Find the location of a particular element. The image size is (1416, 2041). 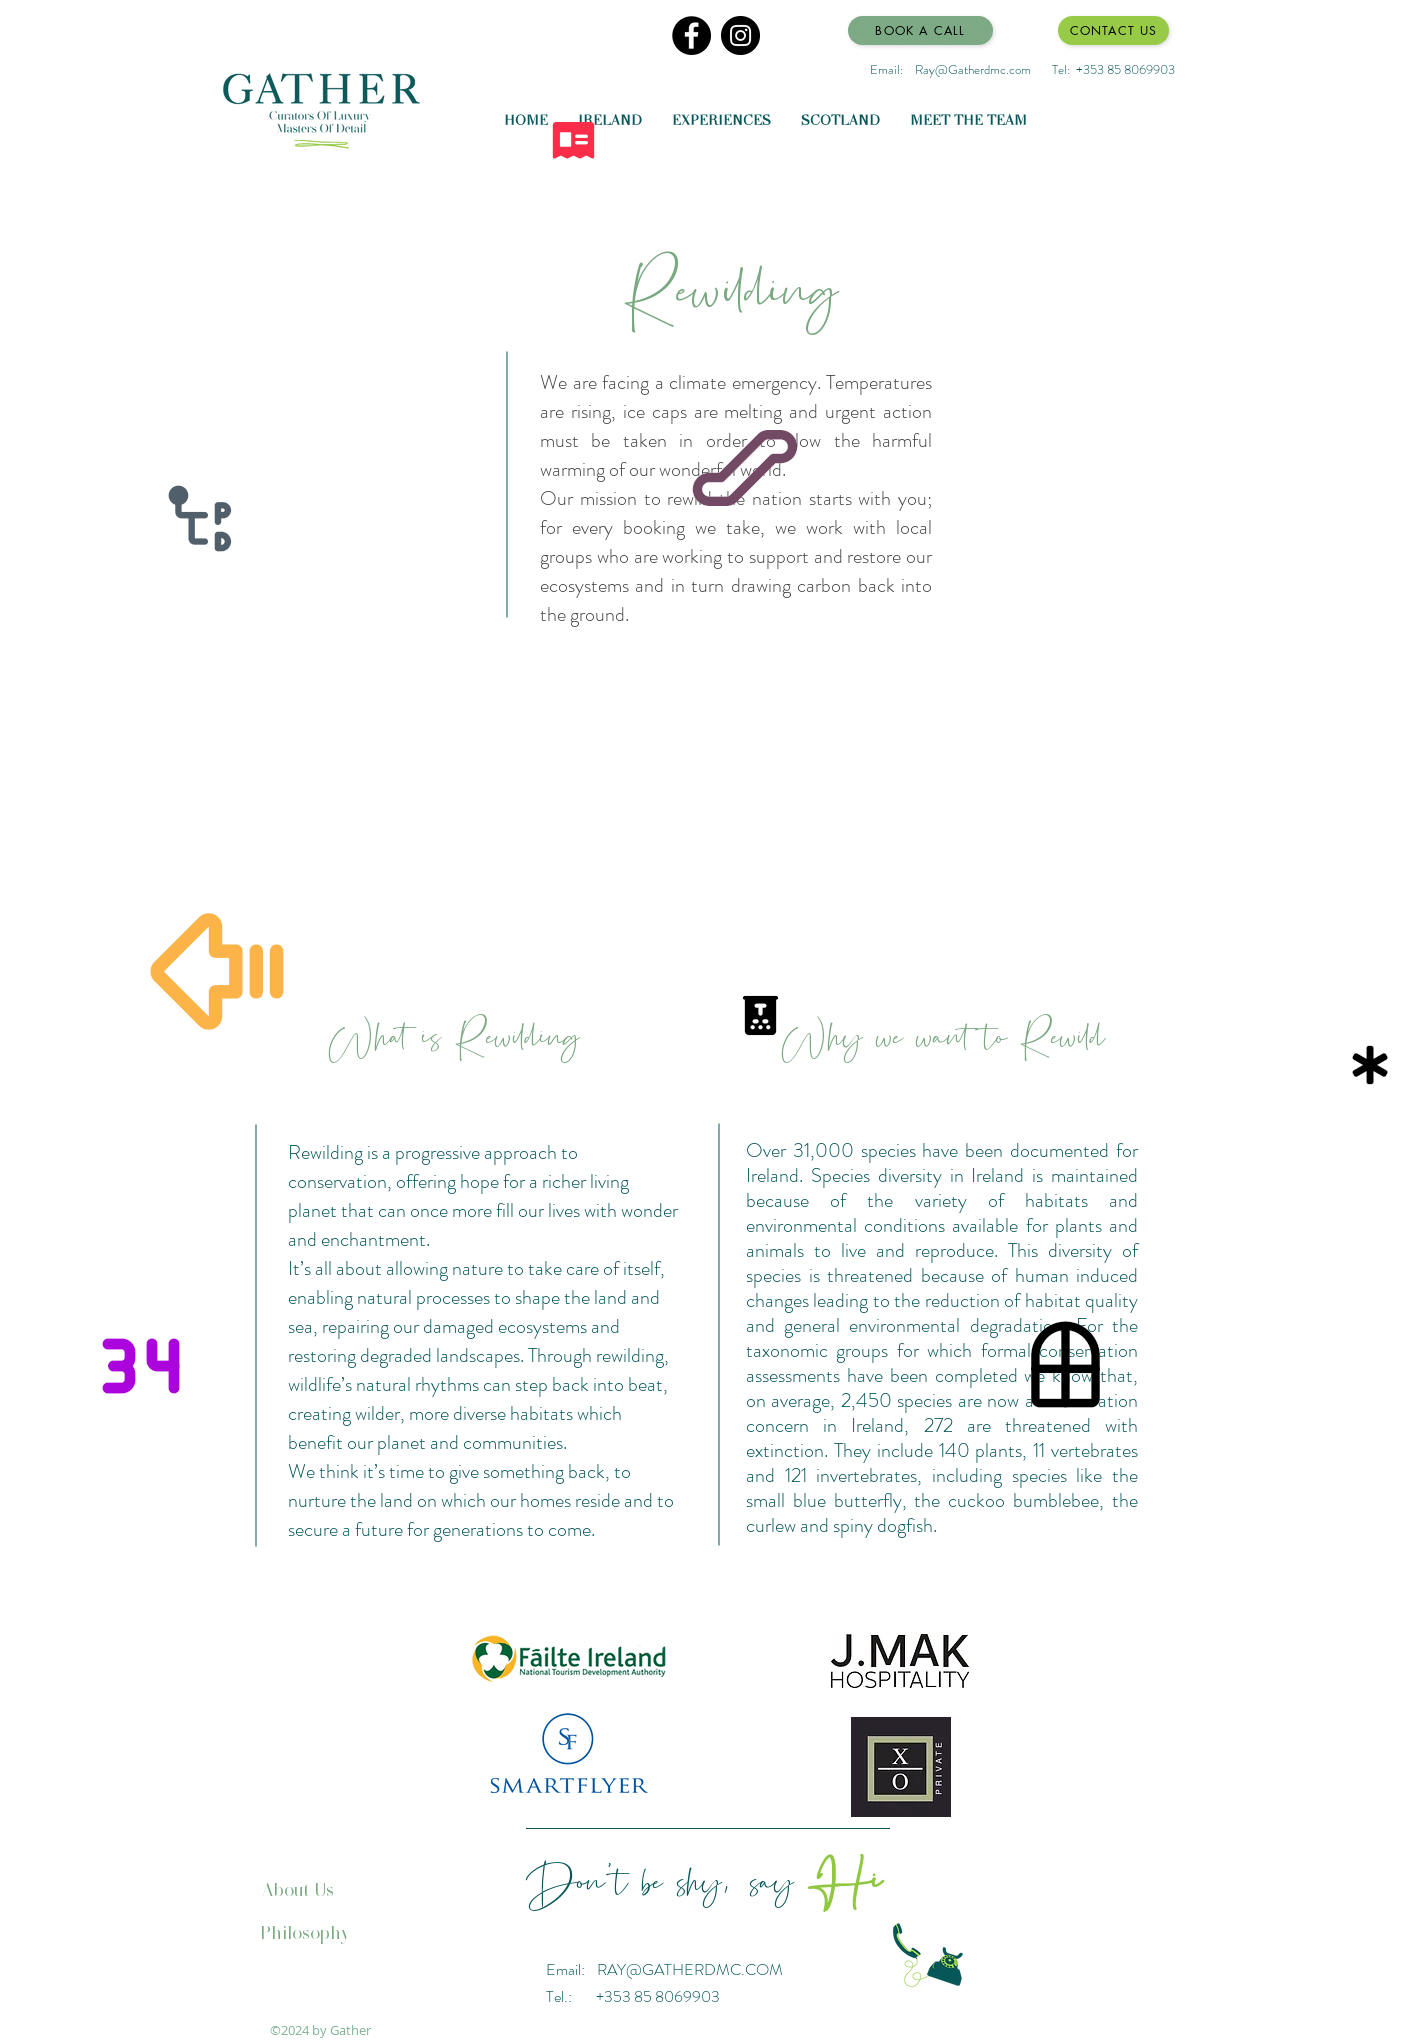

view news articles or press clippings is located at coordinates (573, 139).